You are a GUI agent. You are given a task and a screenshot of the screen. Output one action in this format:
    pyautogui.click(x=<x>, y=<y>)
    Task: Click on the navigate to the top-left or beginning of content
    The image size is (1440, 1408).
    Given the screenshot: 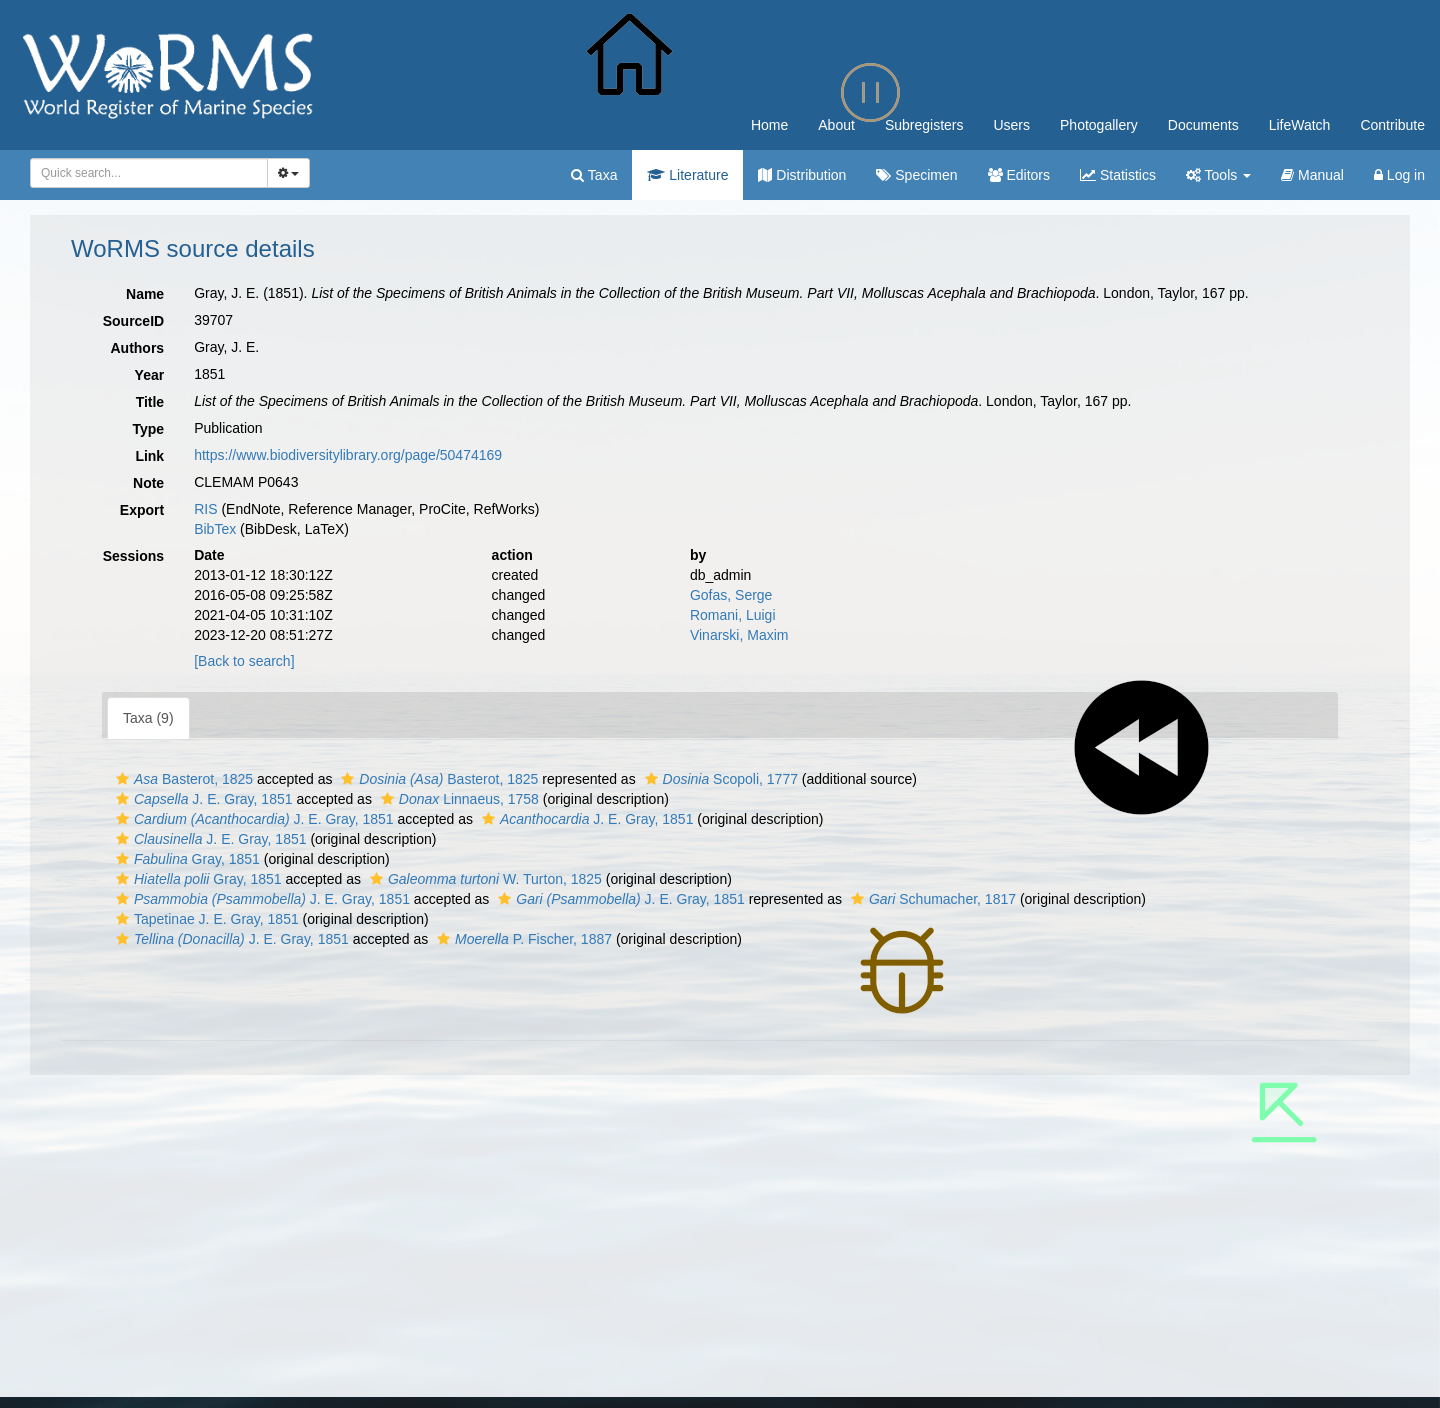 What is the action you would take?
    pyautogui.click(x=1281, y=1112)
    